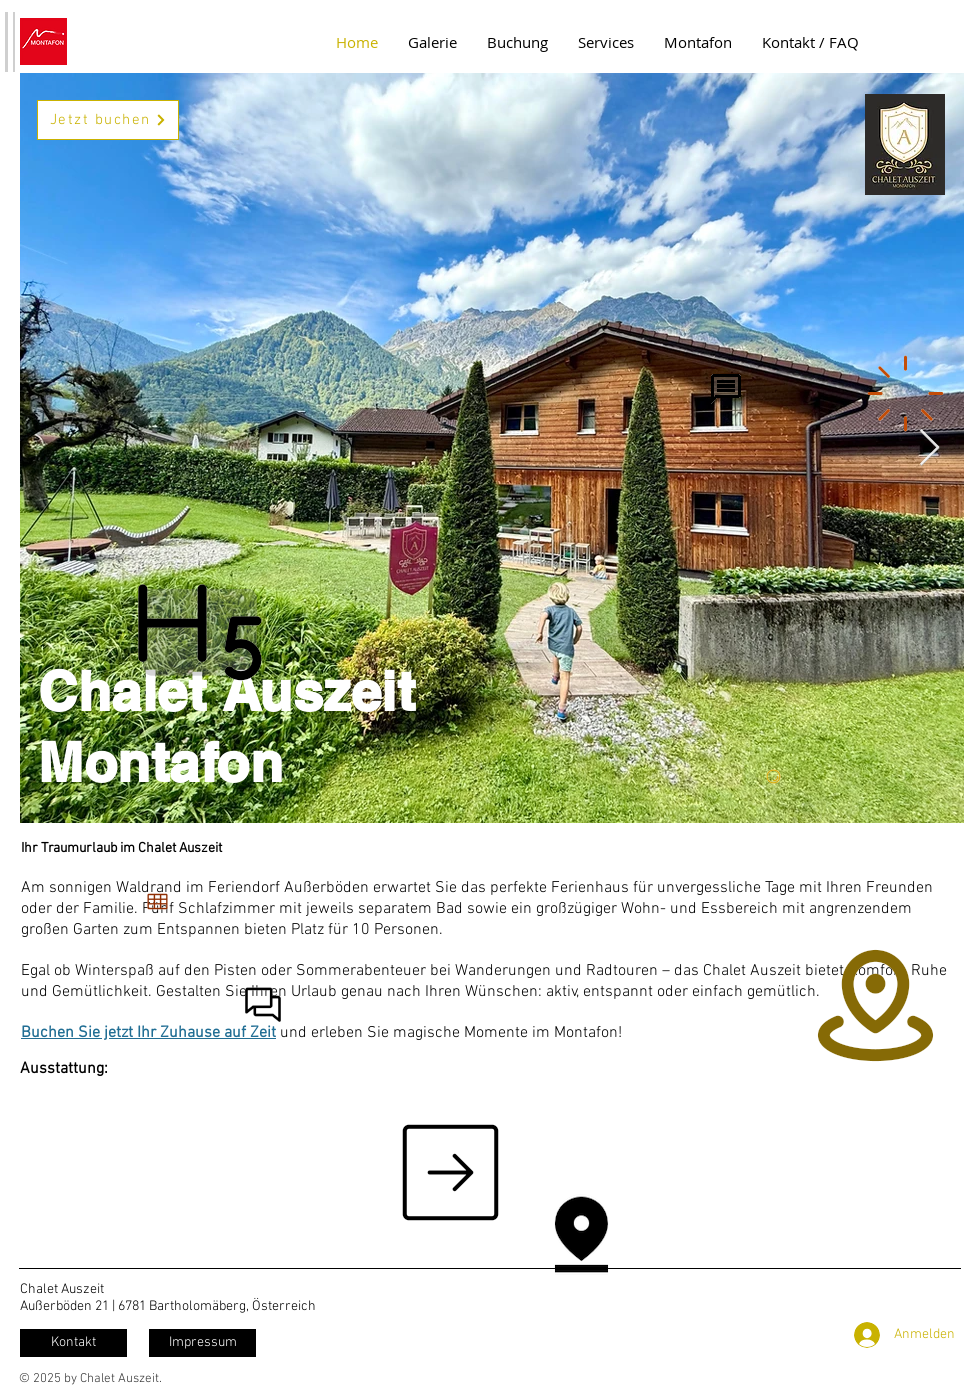 Image resolution: width=980 pixels, height=1390 pixels. I want to click on view location area or zone on map, so click(875, 1007).